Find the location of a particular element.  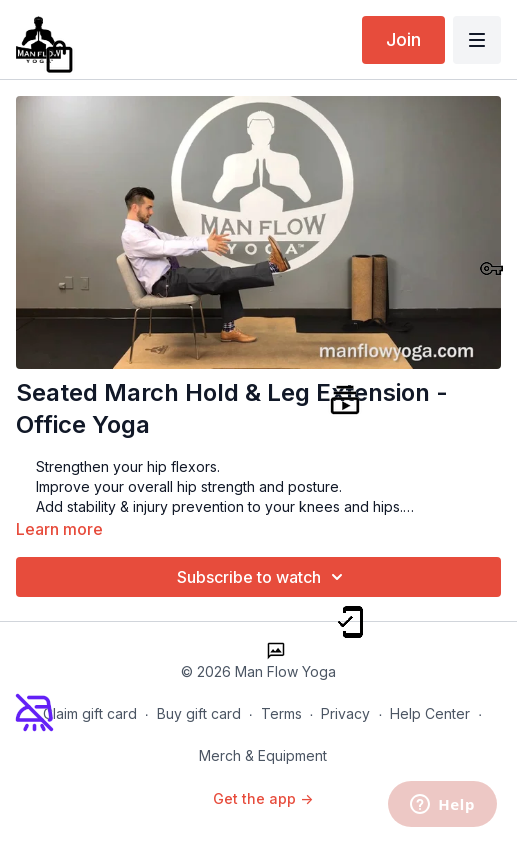

do not use steam while ironing is located at coordinates (34, 712).